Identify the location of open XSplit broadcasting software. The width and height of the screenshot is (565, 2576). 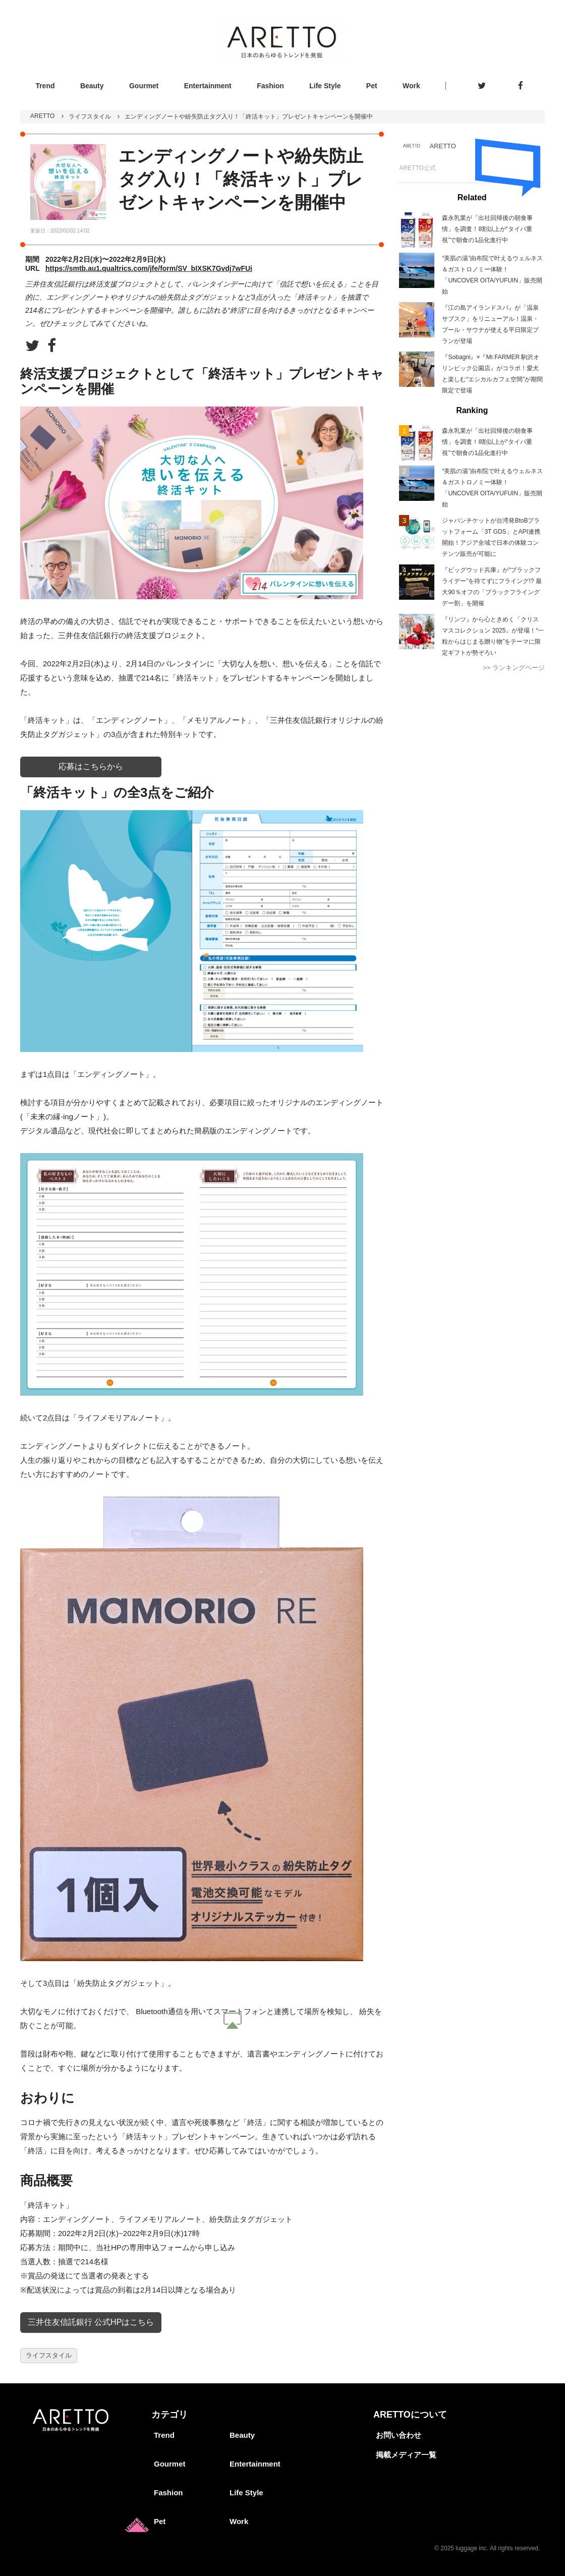
(507, 167).